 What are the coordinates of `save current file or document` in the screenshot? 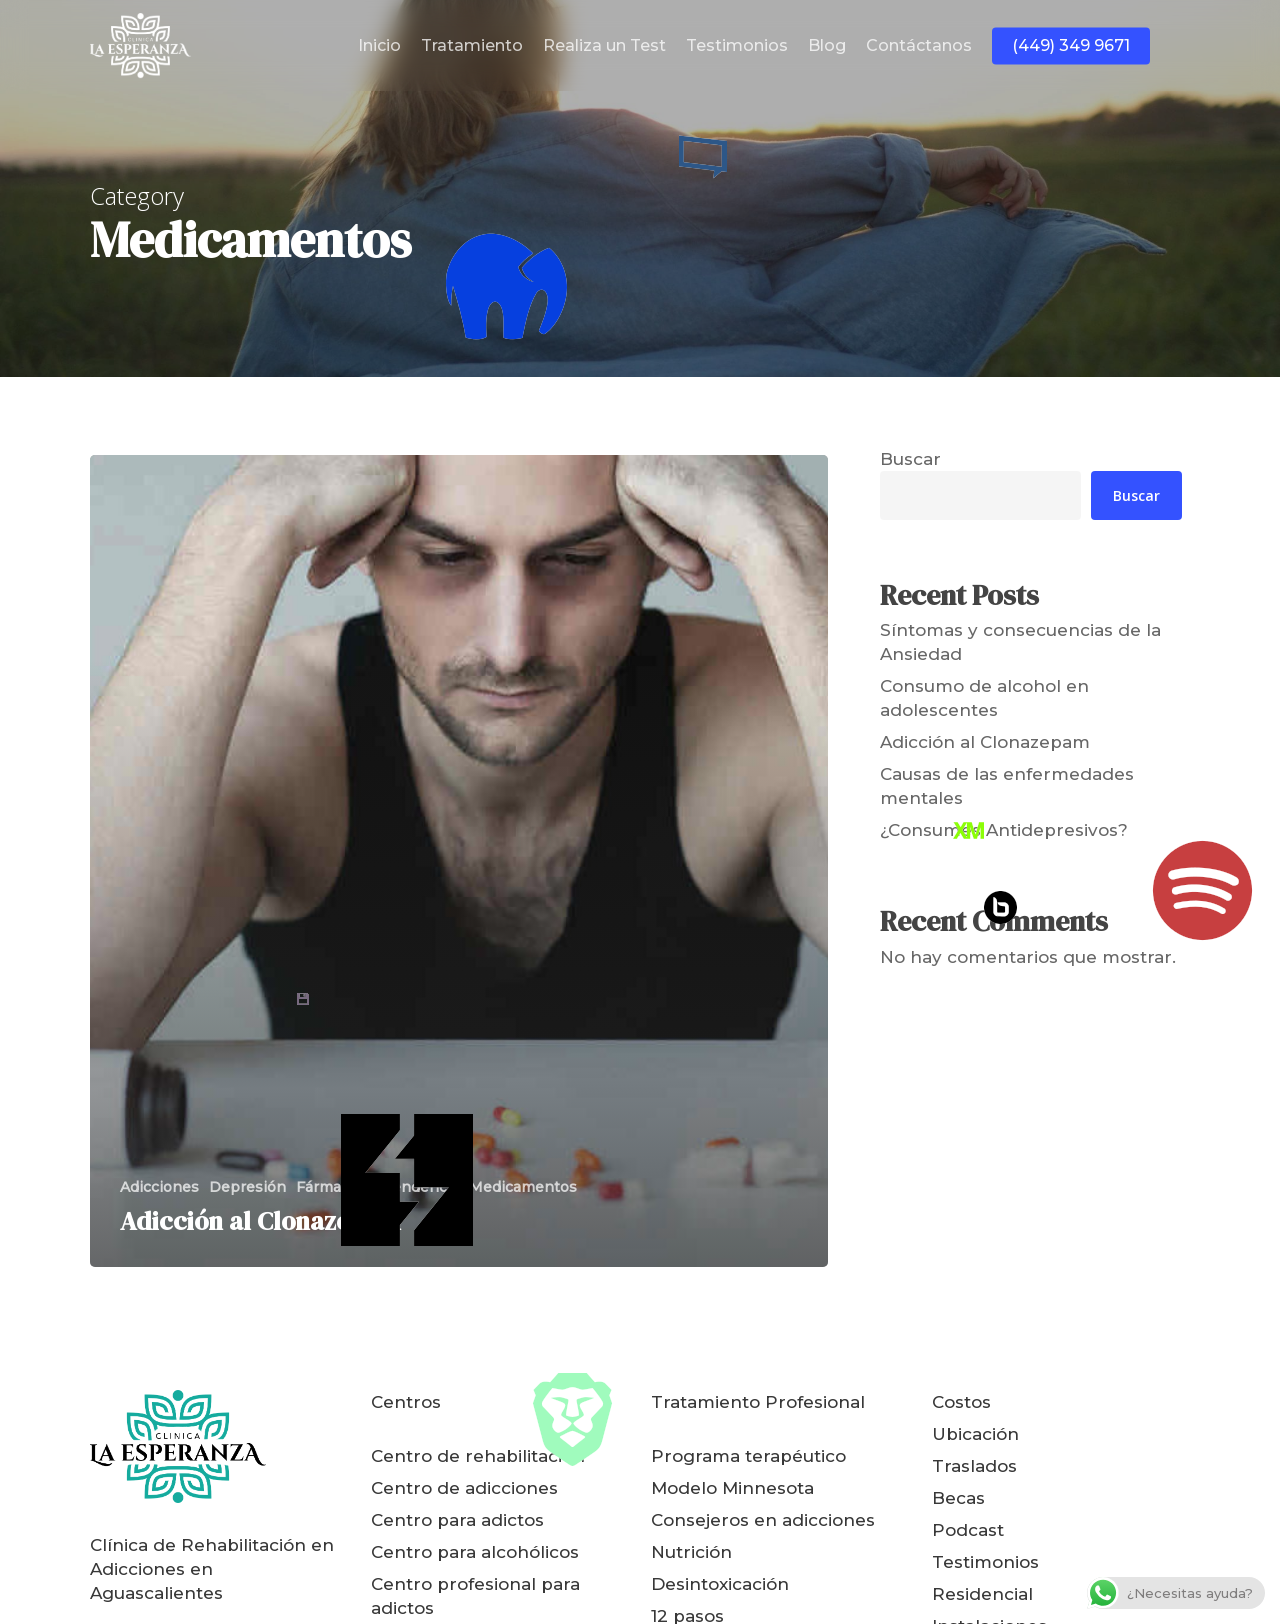 It's located at (303, 999).